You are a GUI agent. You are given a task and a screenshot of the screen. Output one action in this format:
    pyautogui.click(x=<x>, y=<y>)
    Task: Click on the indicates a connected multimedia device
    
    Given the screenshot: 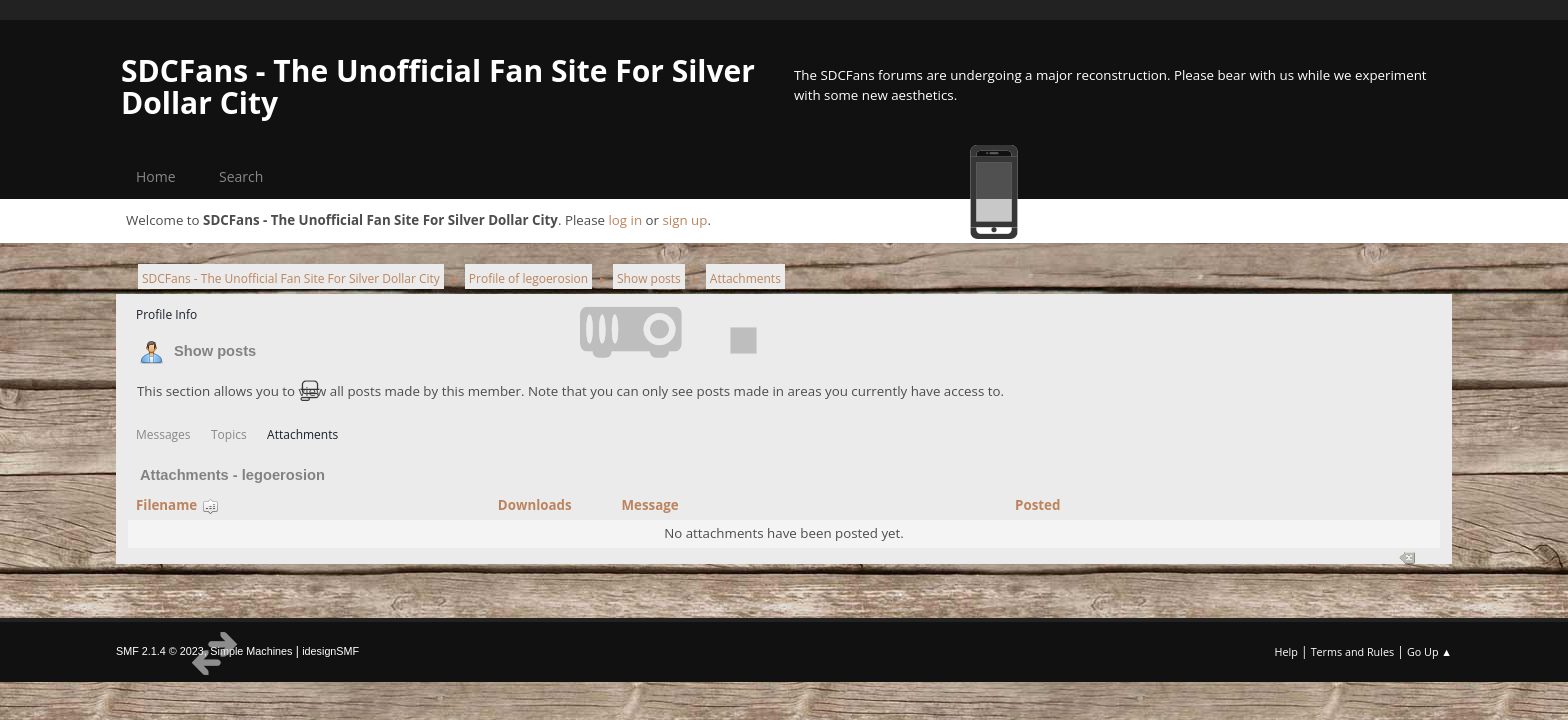 What is the action you would take?
    pyautogui.click(x=994, y=192)
    